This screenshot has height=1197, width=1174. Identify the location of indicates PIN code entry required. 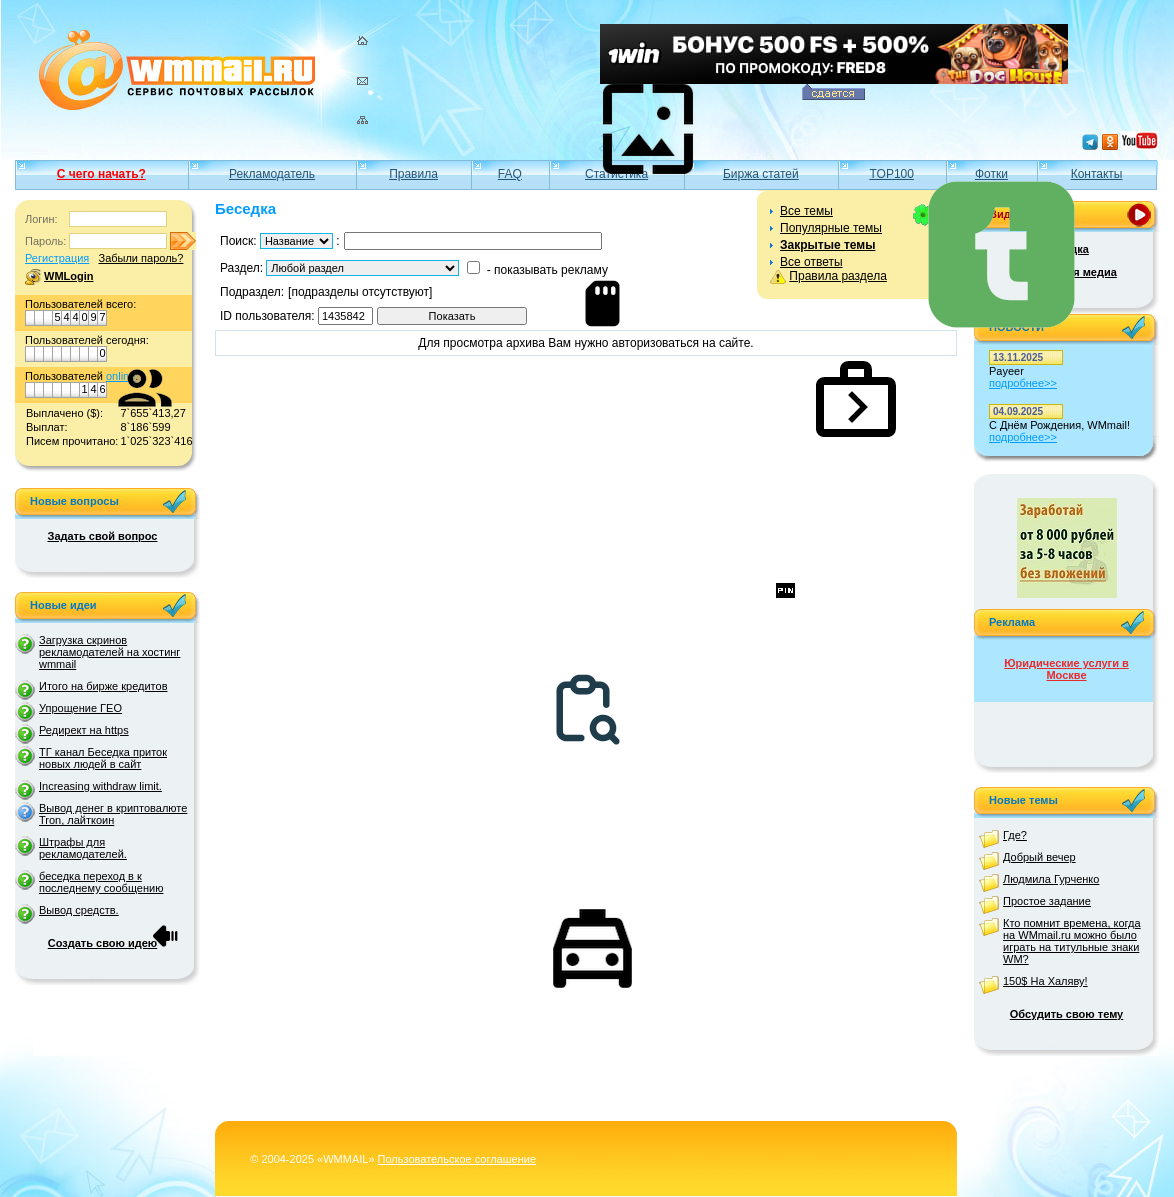
(785, 590).